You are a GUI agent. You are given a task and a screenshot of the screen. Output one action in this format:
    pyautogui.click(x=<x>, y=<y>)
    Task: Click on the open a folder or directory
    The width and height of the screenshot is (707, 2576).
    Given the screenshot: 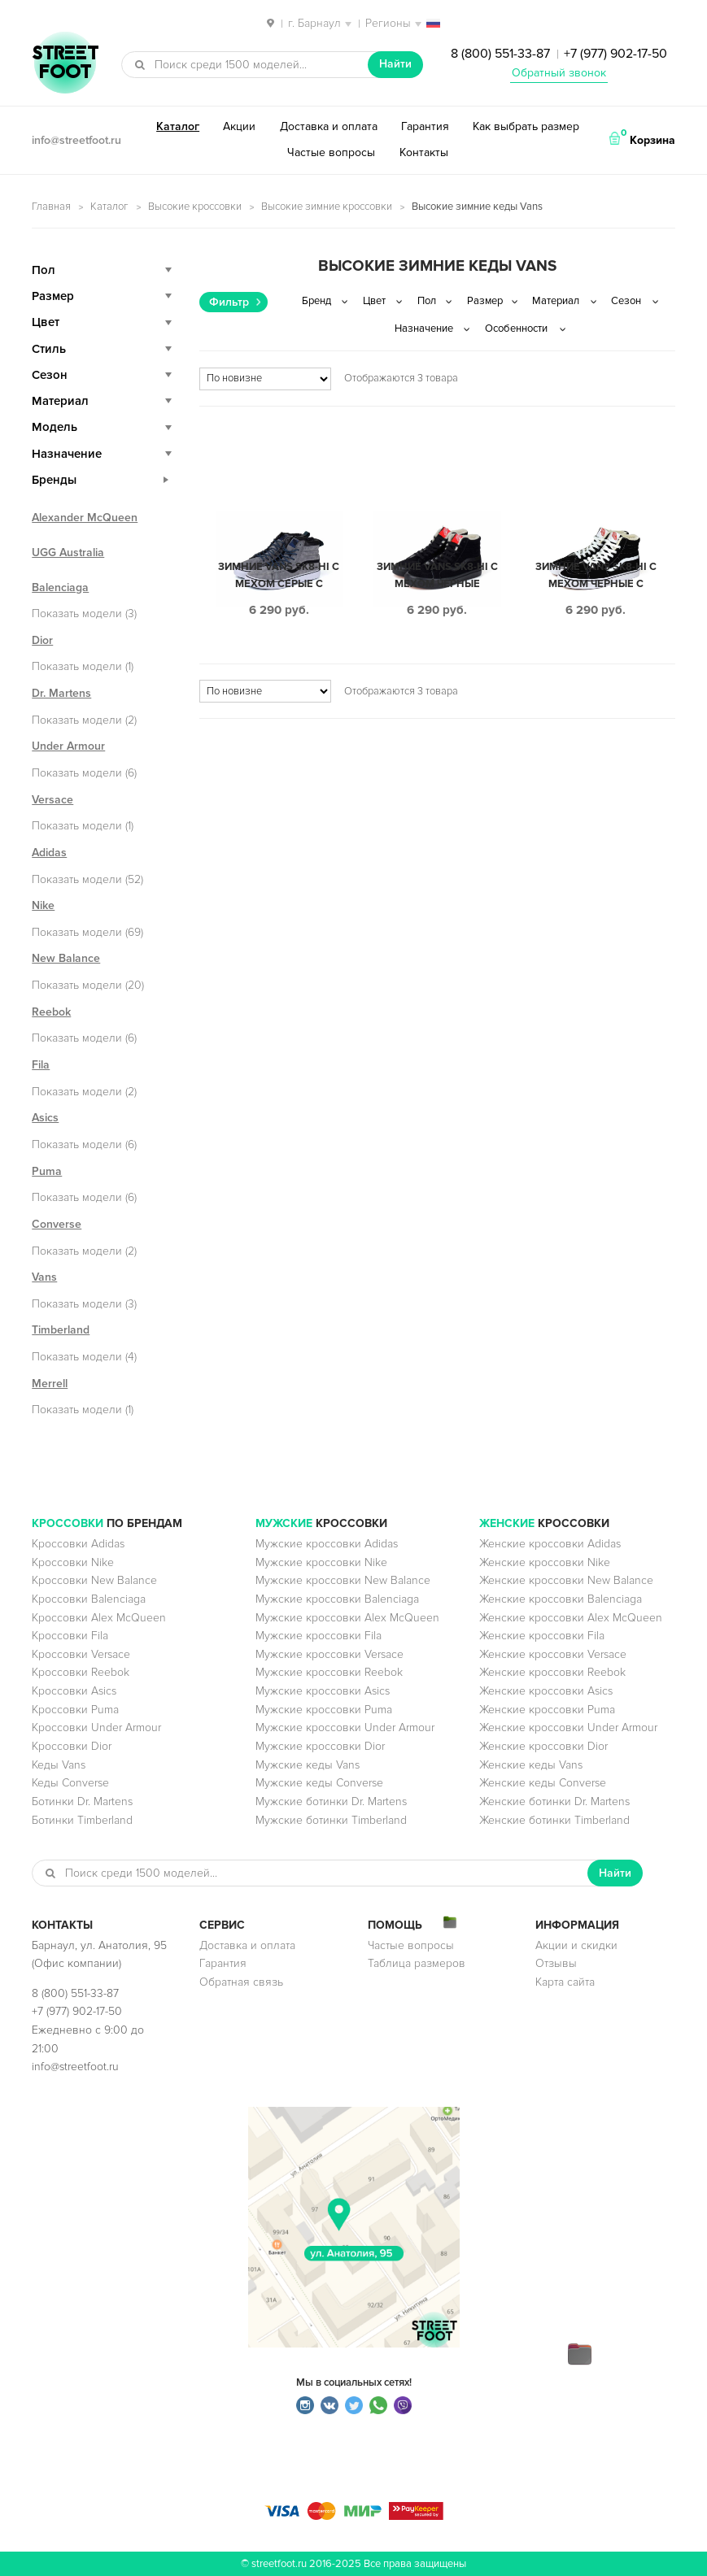 What is the action you would take?
    pyautogui.click(x=579, y=2353)
    